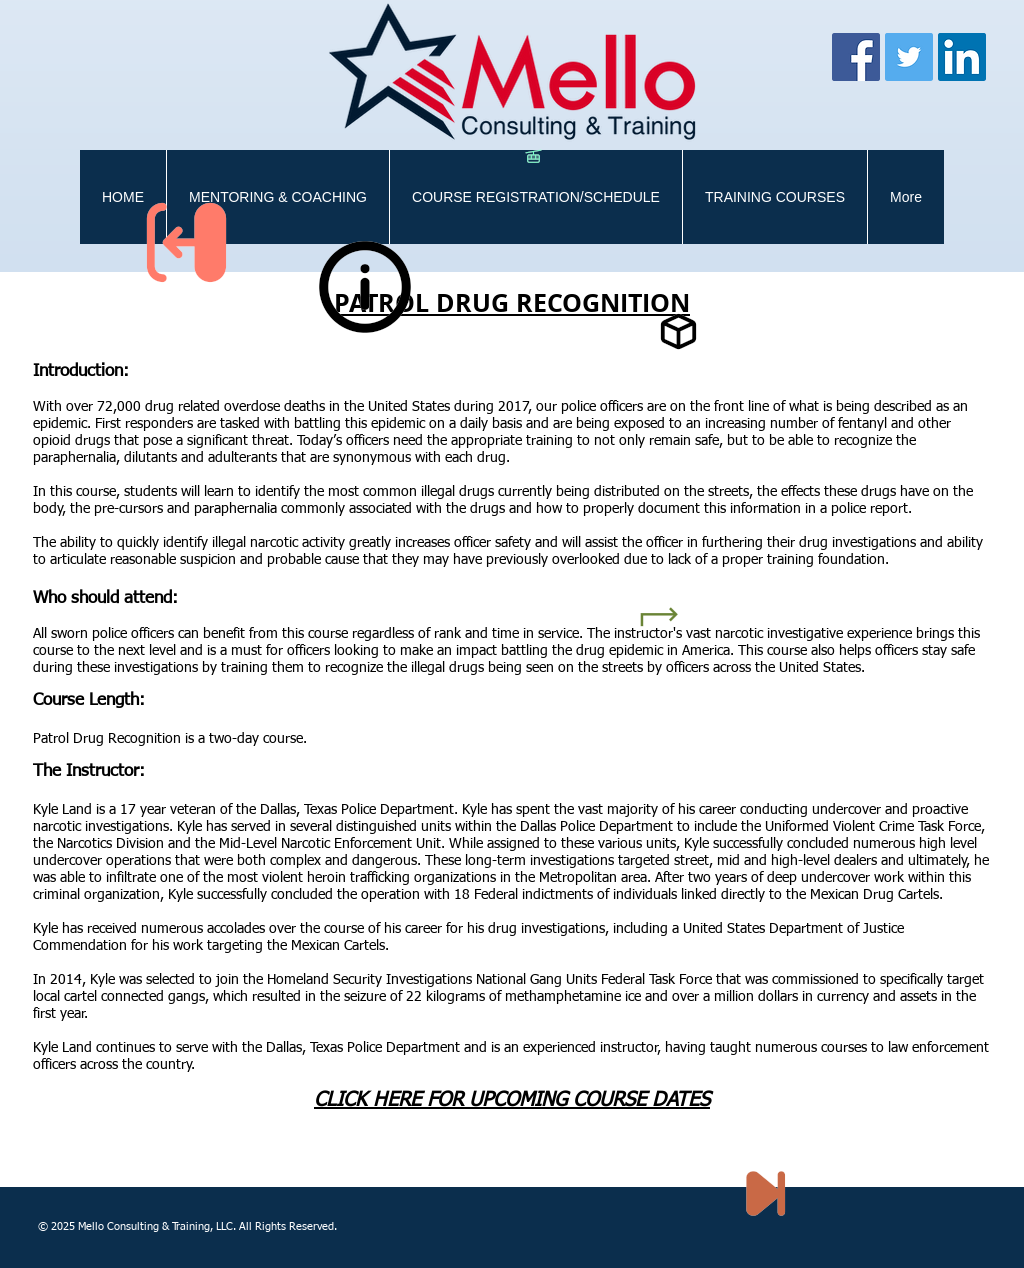  I want to click on move element to the left, so click(186, 242).